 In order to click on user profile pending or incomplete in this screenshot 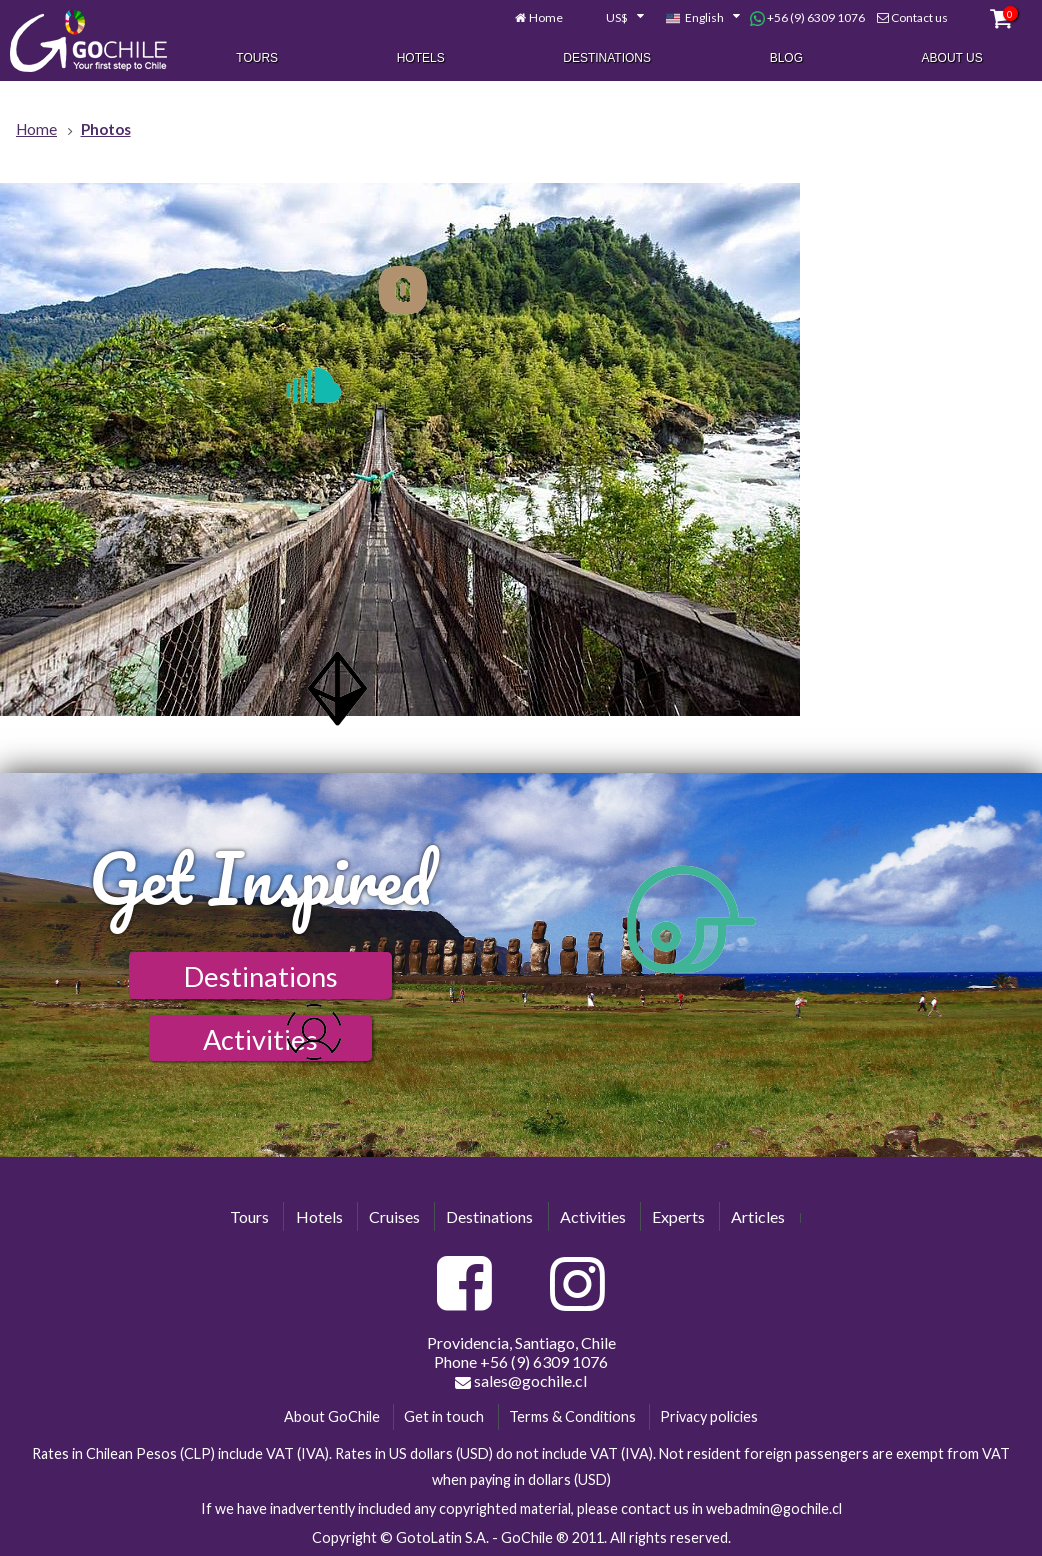, I will do `click(314, 1032)`.